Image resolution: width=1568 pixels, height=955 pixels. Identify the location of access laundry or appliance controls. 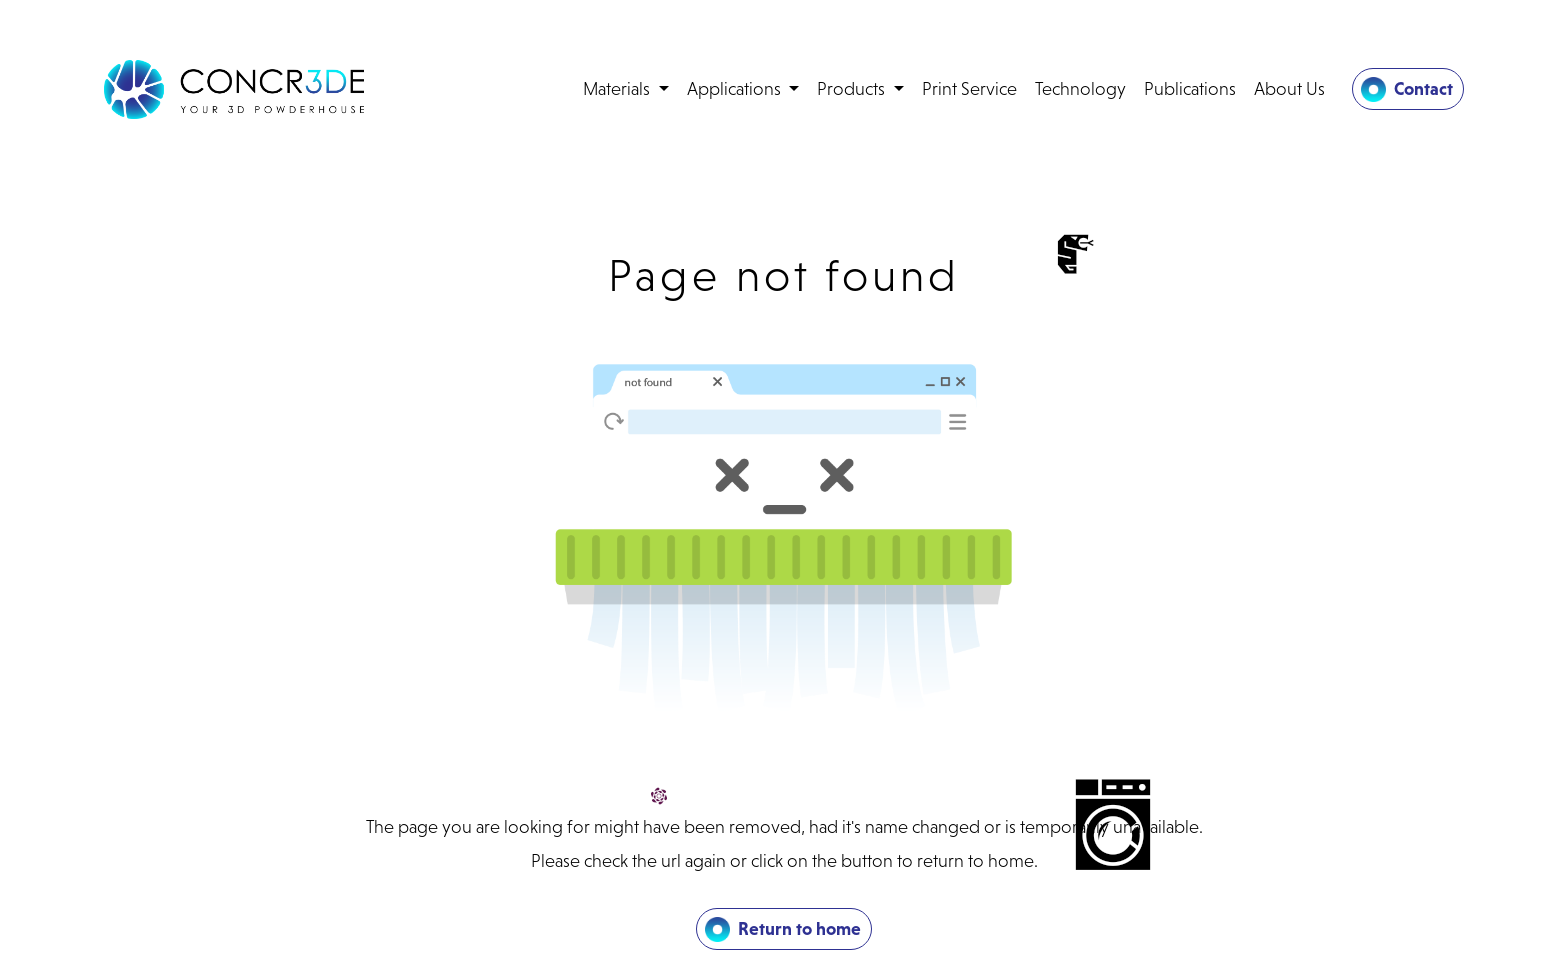
(1113, 823).